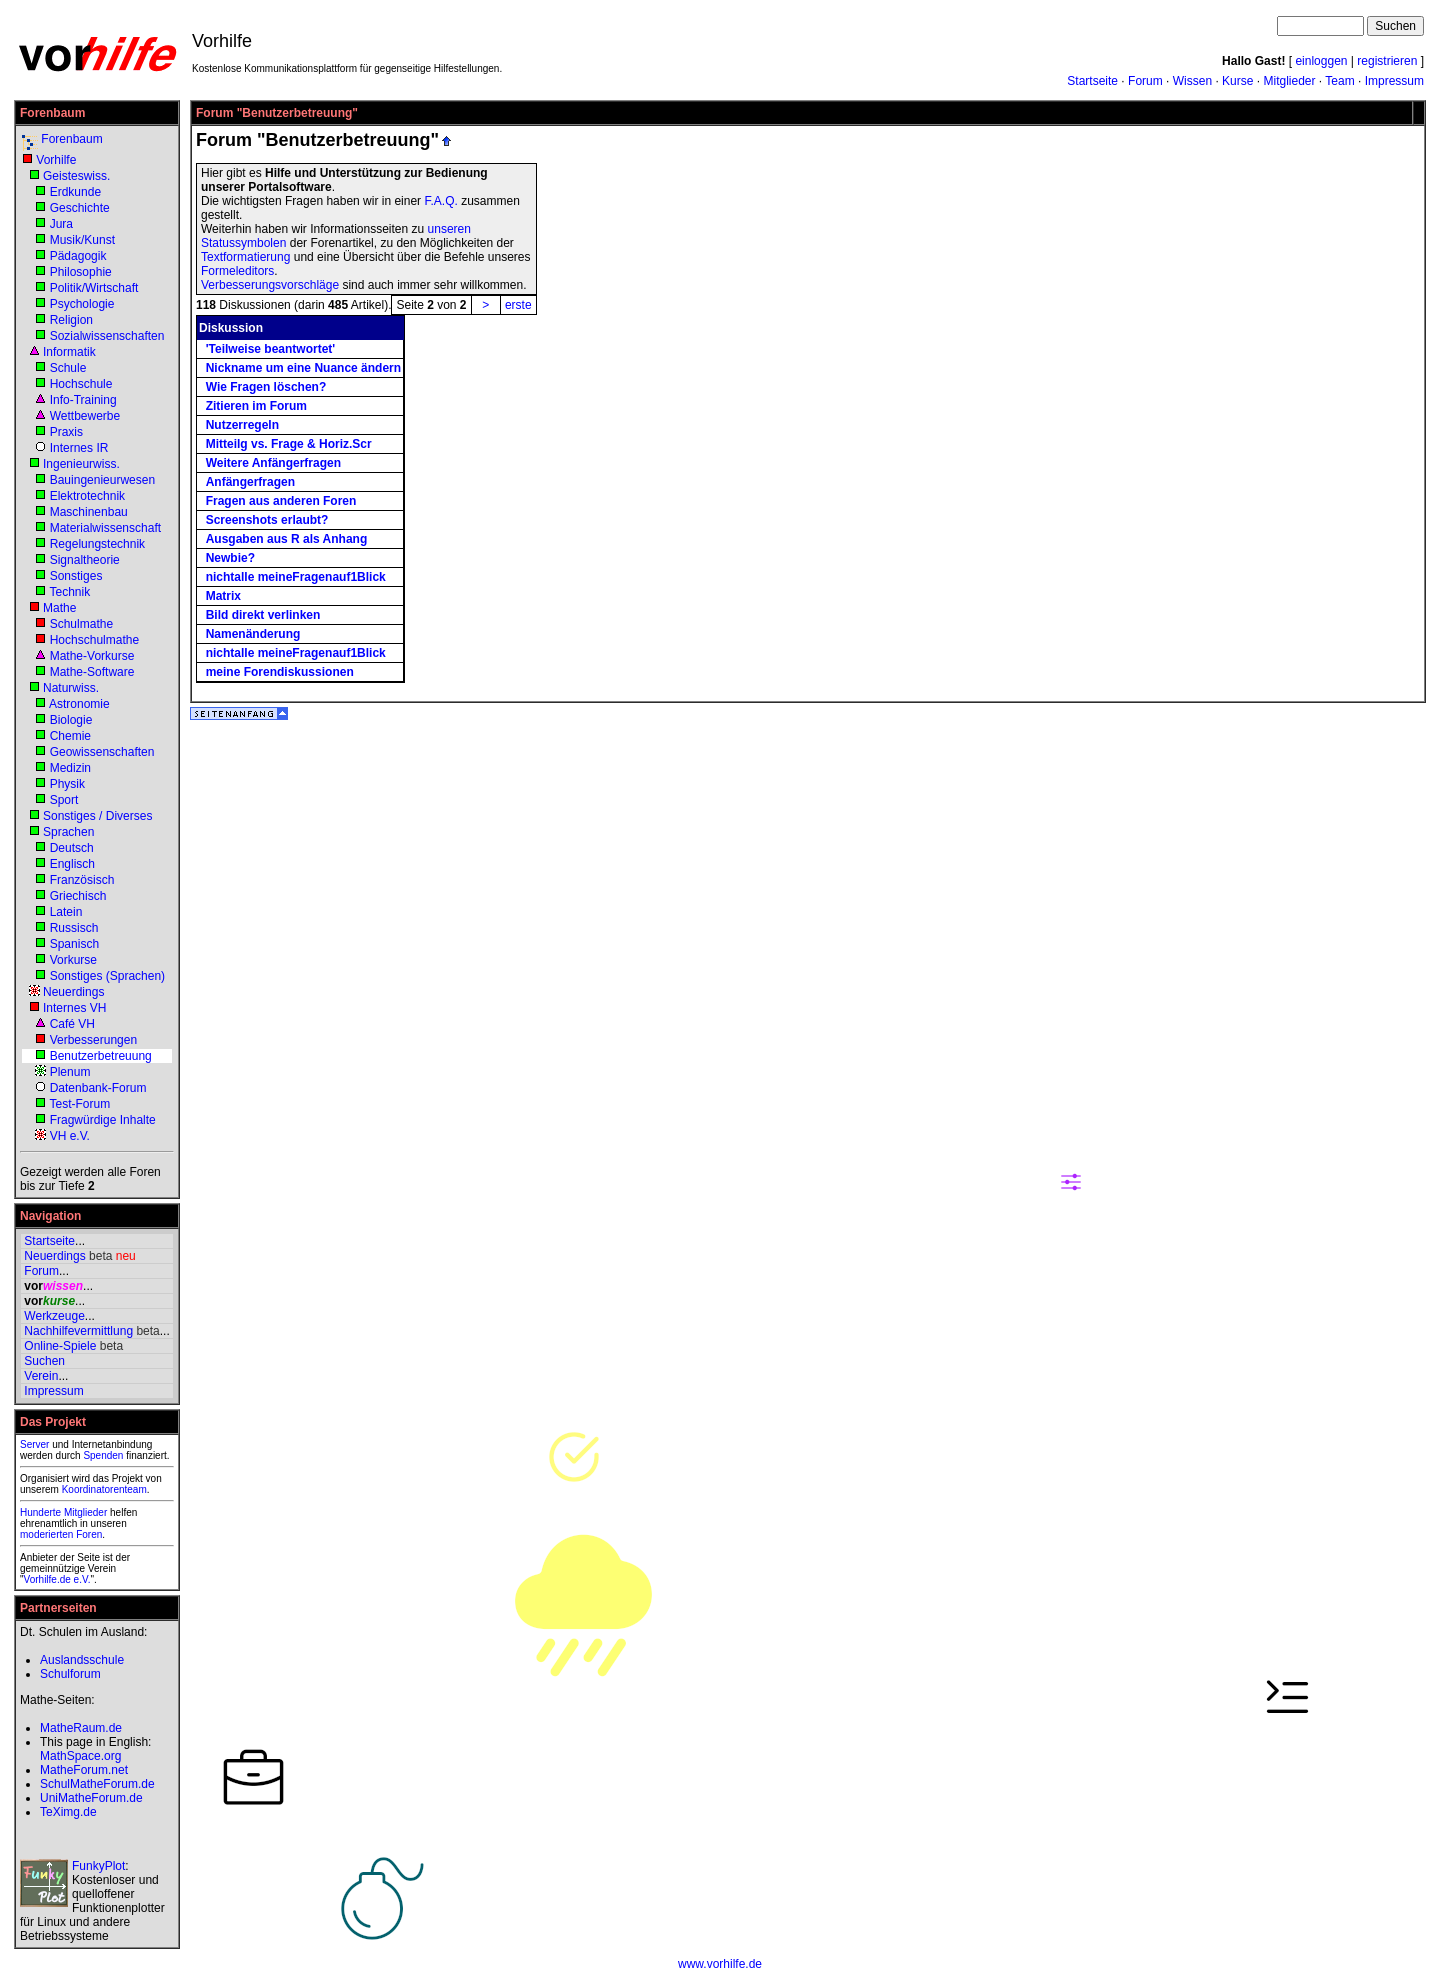  Describe the element at coordinates (1287, 1697) in the screenshot. I see `increase text indentation` at that location.